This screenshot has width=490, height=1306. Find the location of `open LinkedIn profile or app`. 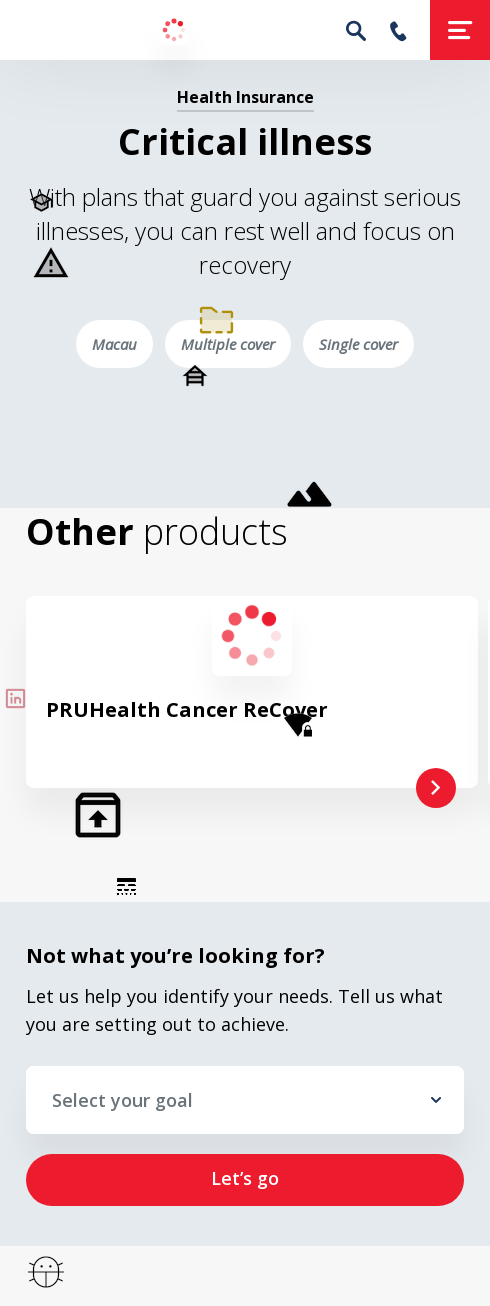

open LinkedIn profile or app is located at coordinates (15, 698).